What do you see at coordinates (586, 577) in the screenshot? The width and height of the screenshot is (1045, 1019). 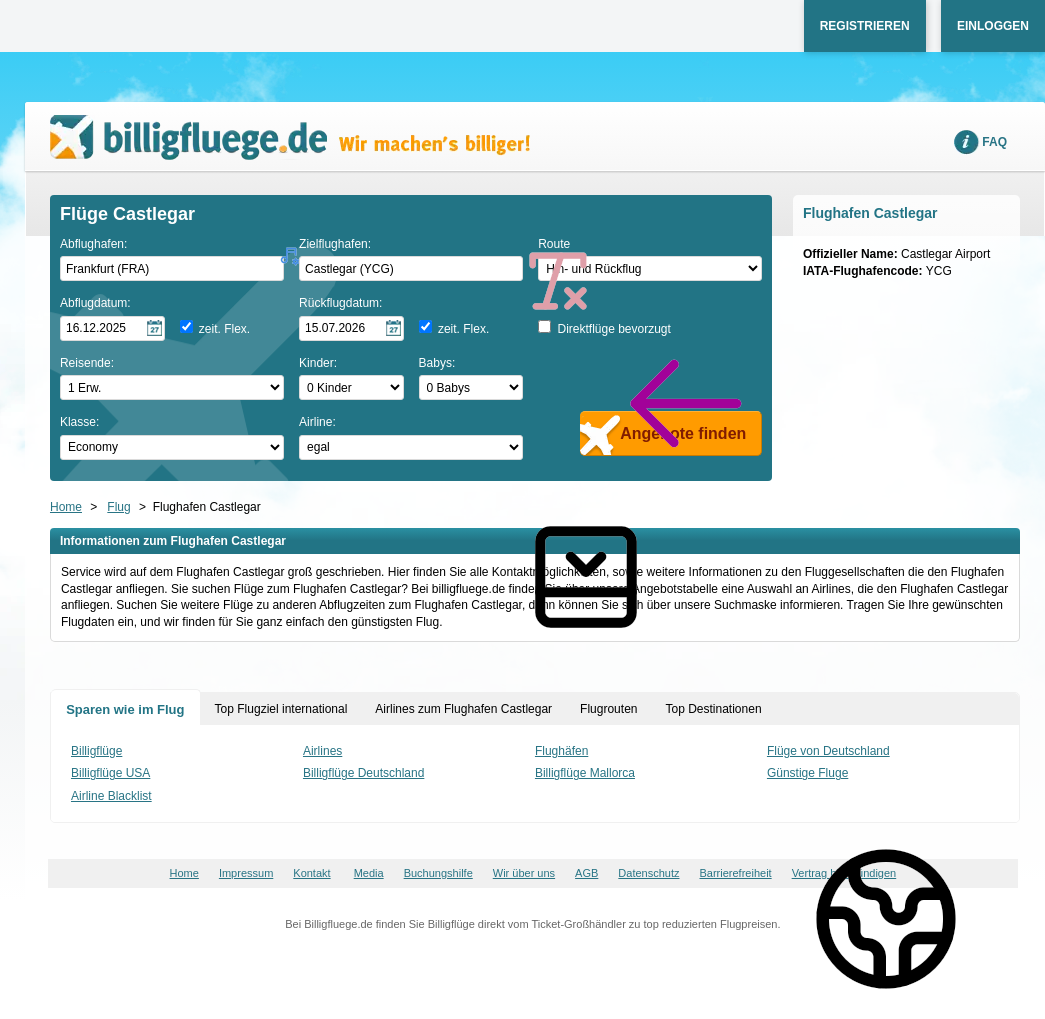 I see `collapse bottom panel` at bounding box center [586, 577].